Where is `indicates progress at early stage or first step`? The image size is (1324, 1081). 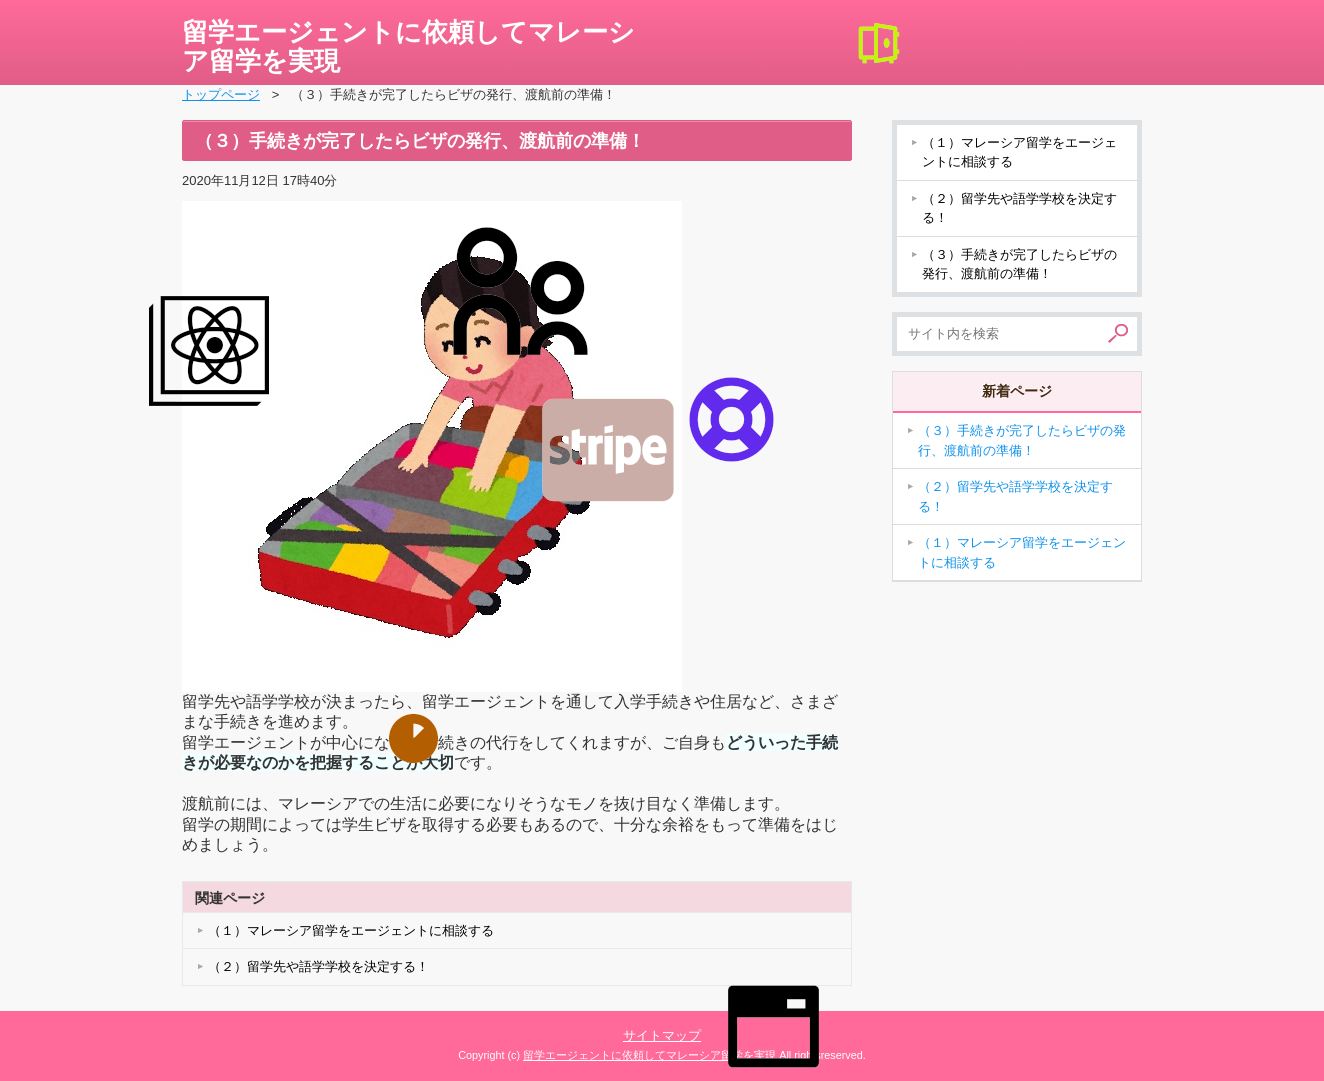 indicates progress at early stage or first step is located at coordinates (413, 738).